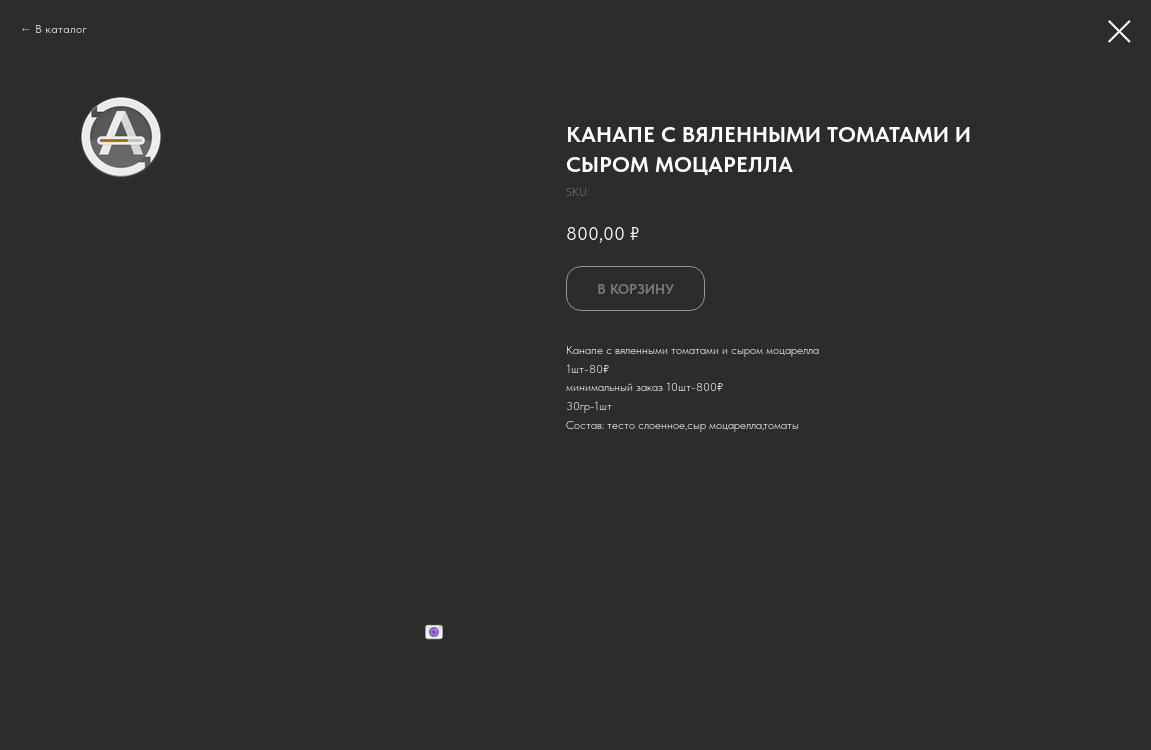 The image size is (1151, 750). Describe the element at coordinates (434, 632) in the screenshot. I see `open the camera app` at that location.